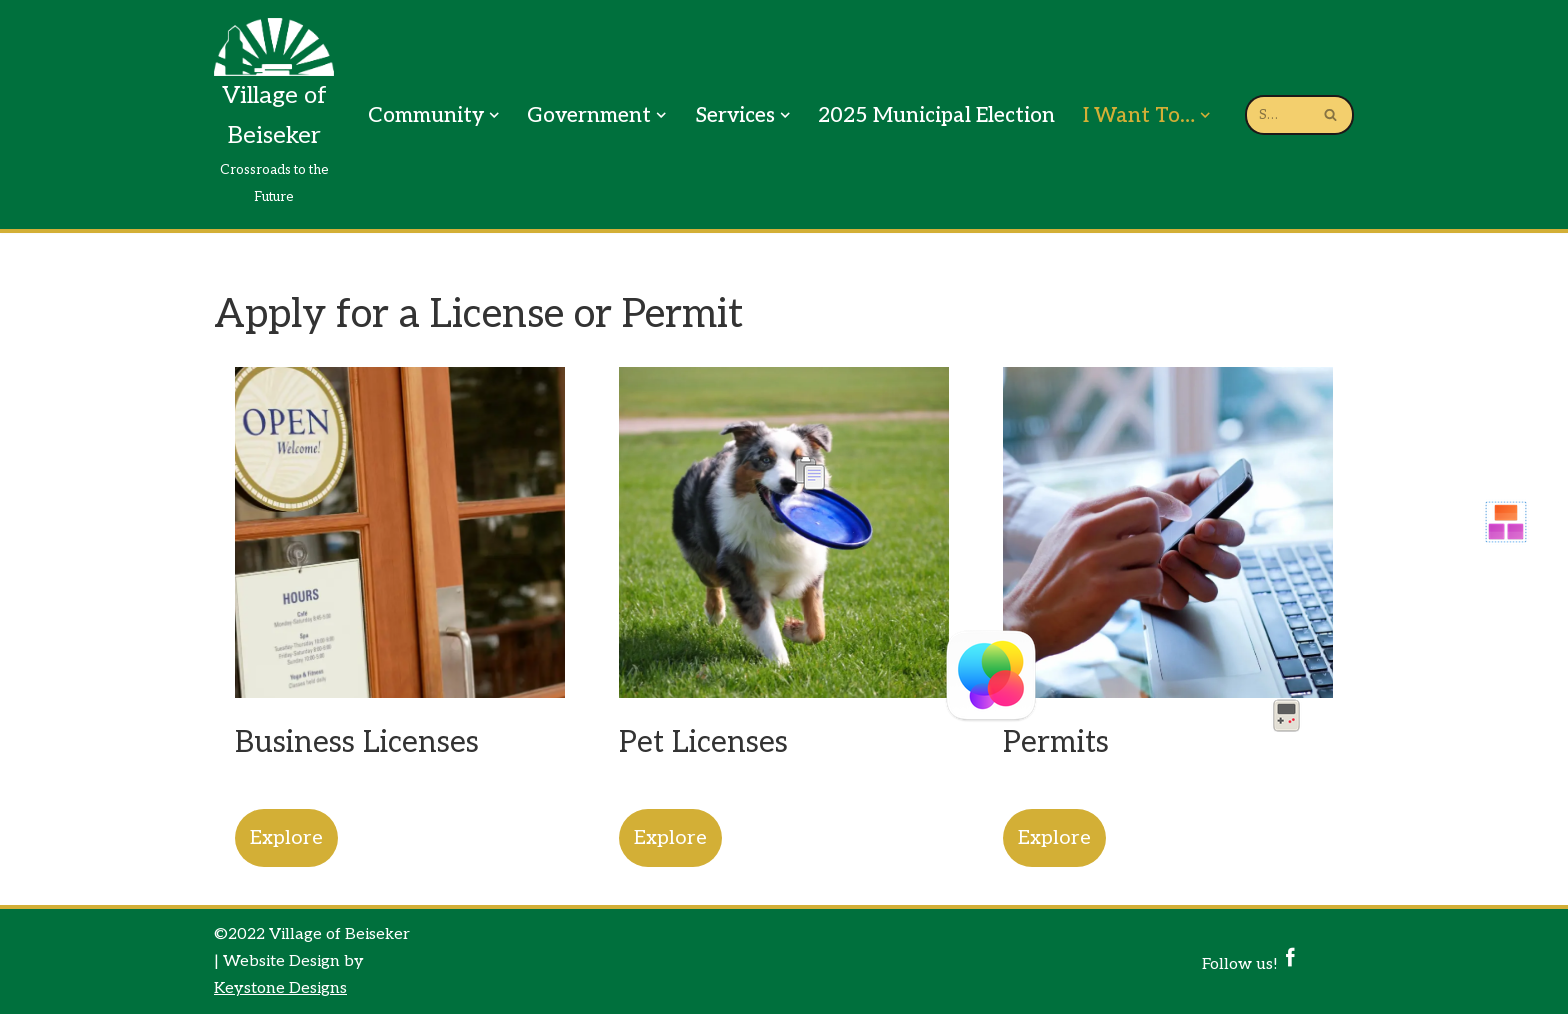 The image size is (1568, 1014). What do you see at coordinates (810, 473) in the screenshot?
I see `paste copied content from clipboard` at bounding box center [810, 473].